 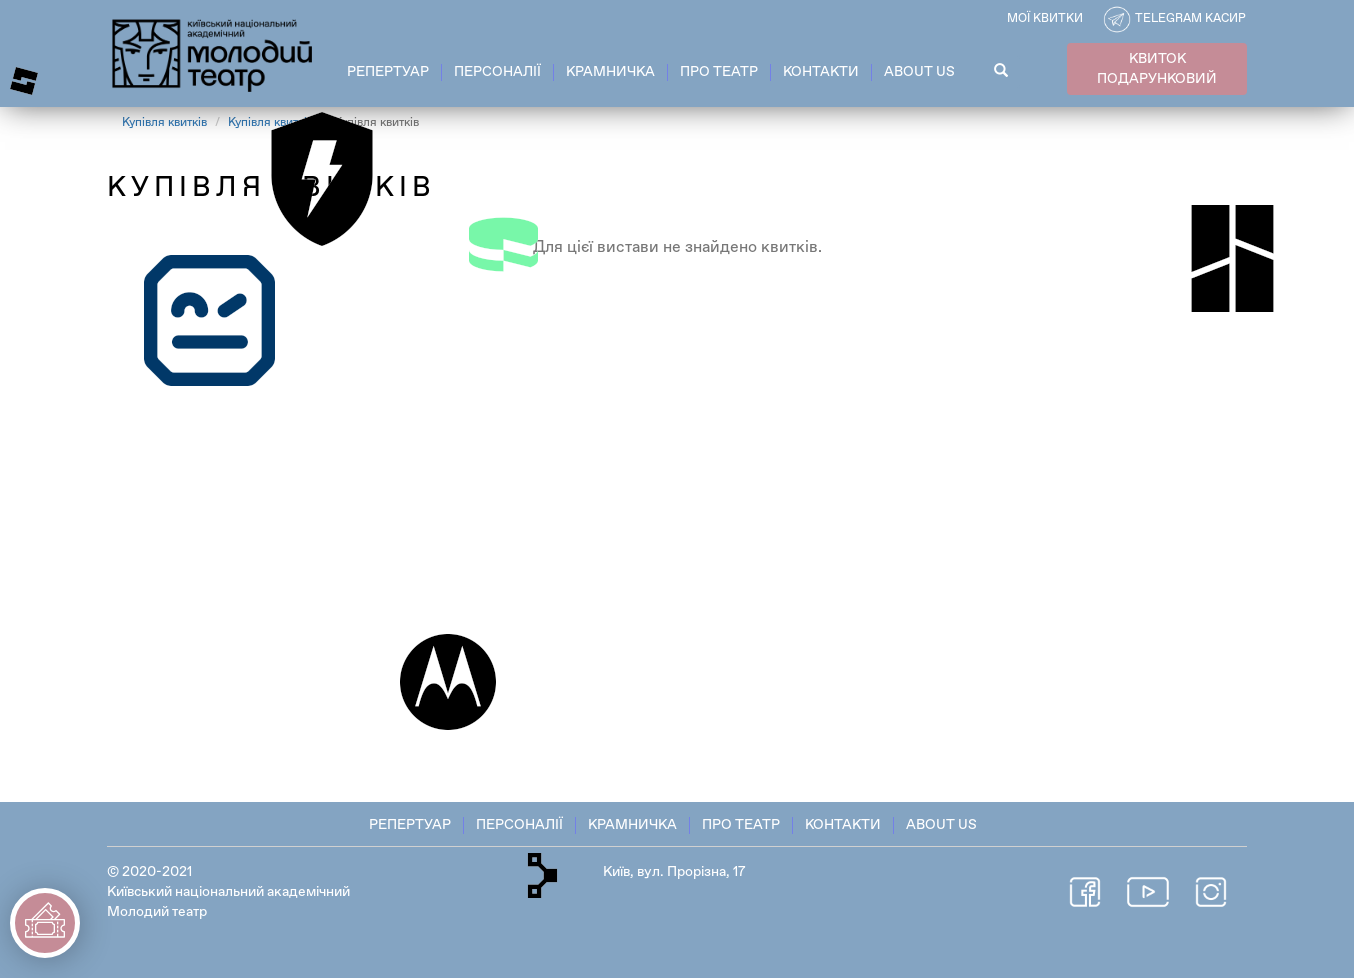 I want to click on puppet configuration management tool logo, so click(x=542, y=875).